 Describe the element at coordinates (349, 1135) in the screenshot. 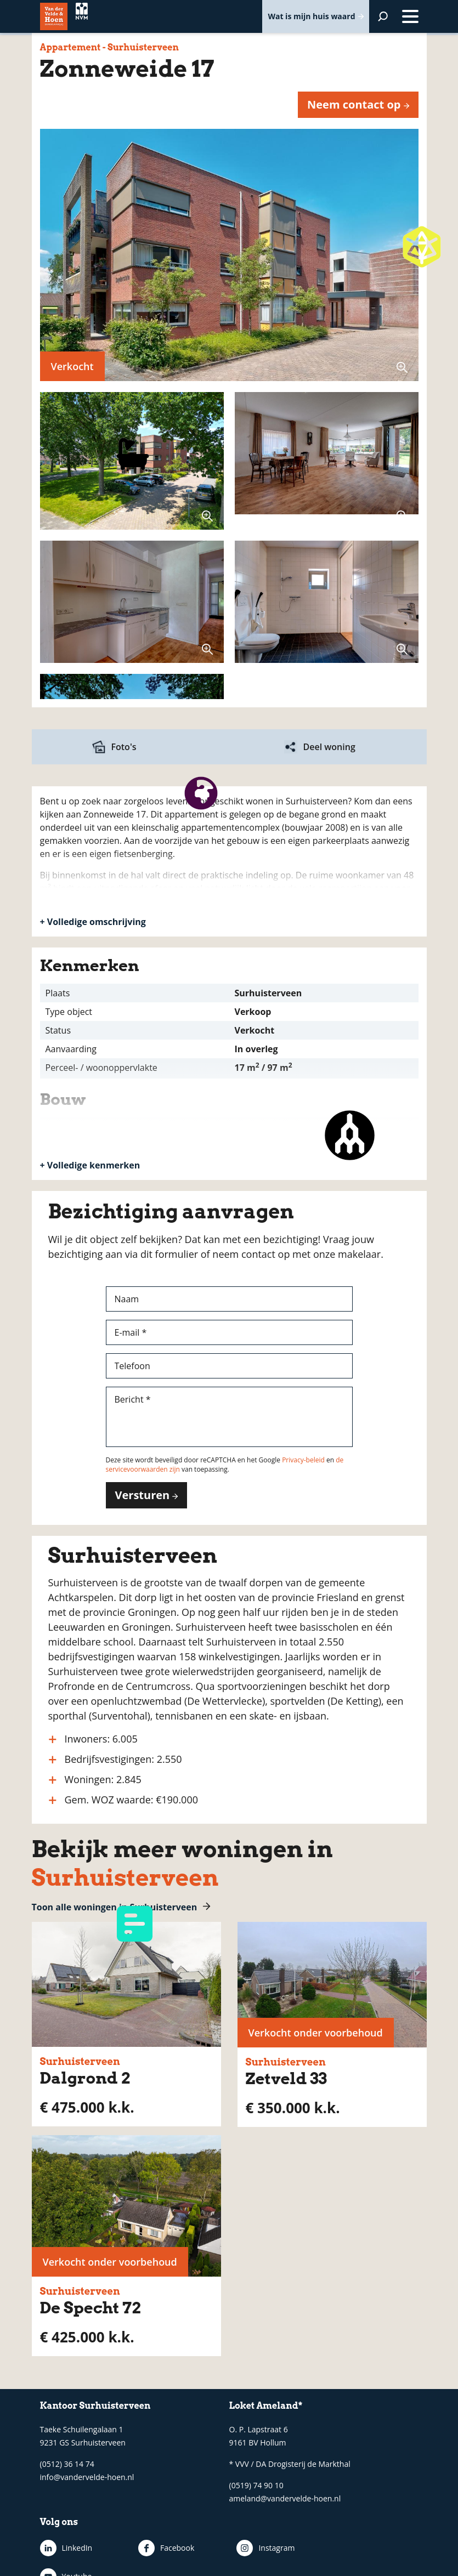

I see `megaport brand logo` at that location.